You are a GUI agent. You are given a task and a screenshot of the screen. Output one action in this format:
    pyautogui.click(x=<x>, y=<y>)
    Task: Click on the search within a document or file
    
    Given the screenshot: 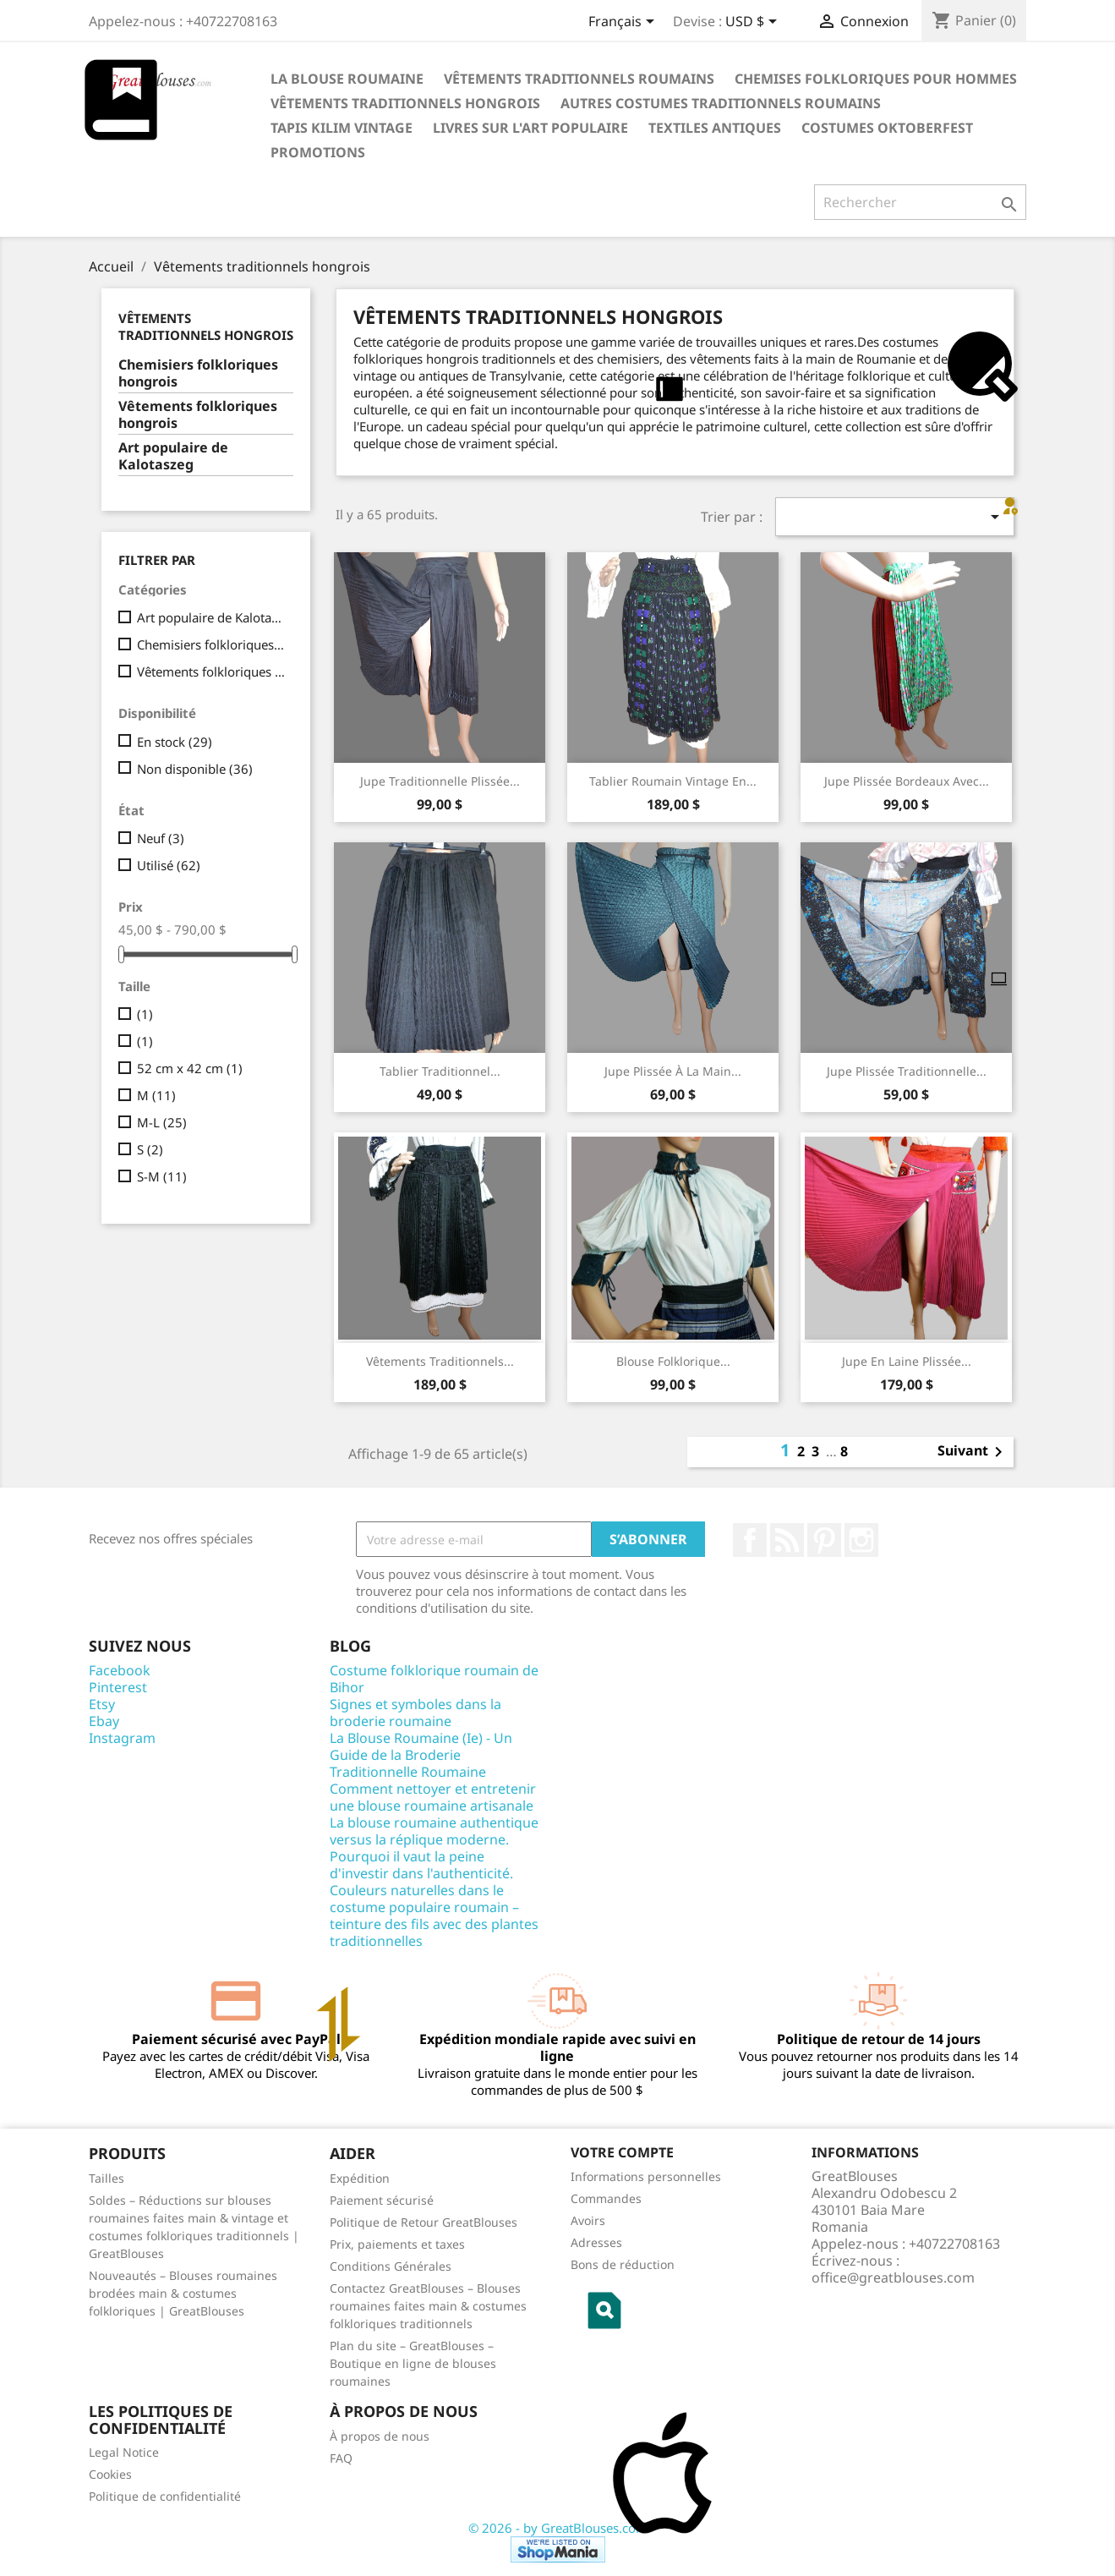 What is the action you would take?
    pyautogui.click(x=604, y=2310)
    